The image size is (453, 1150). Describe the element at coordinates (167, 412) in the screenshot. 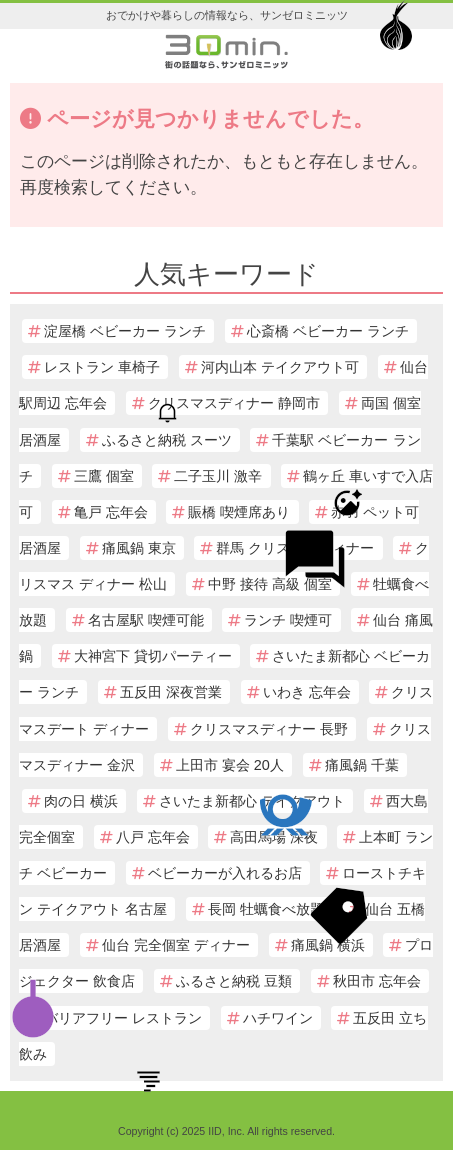

I see `view notifications` at that location.